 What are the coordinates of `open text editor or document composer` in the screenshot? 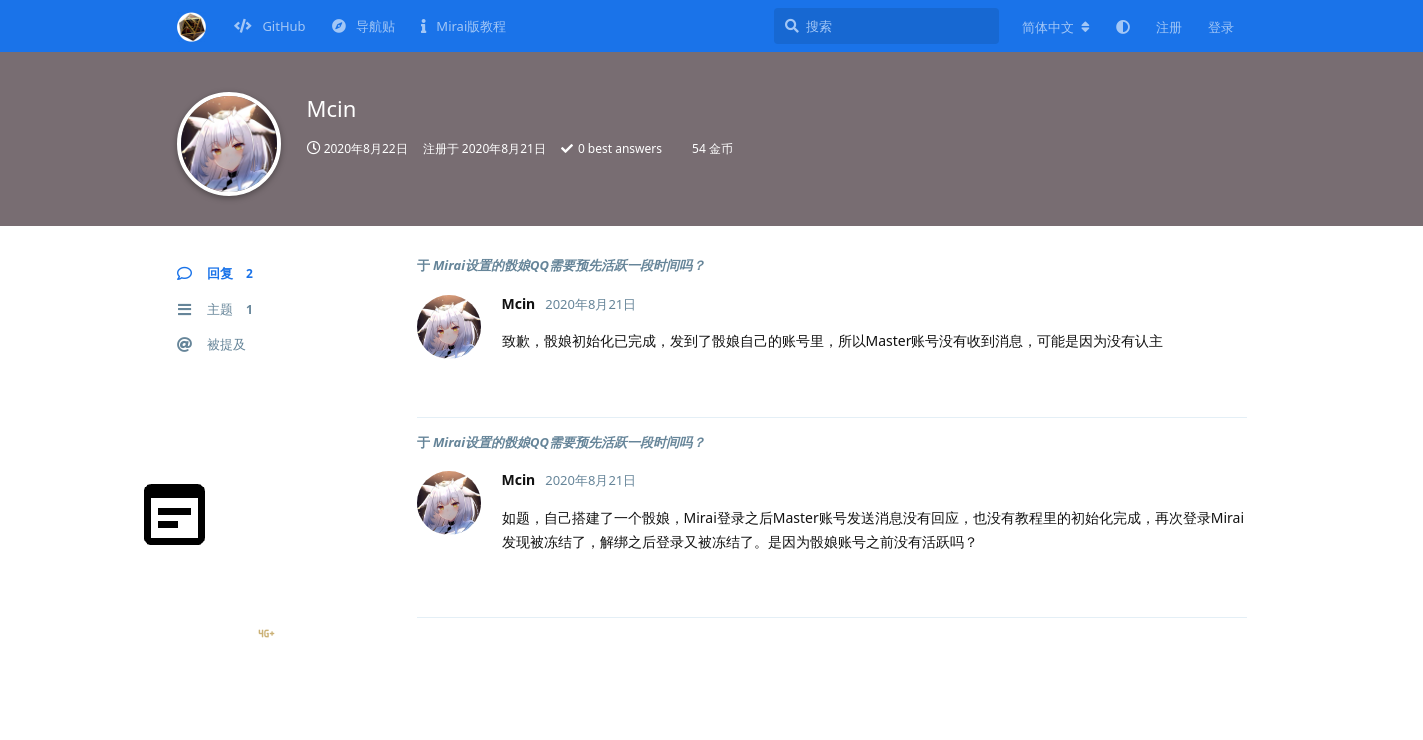 It's located at (174, 514).